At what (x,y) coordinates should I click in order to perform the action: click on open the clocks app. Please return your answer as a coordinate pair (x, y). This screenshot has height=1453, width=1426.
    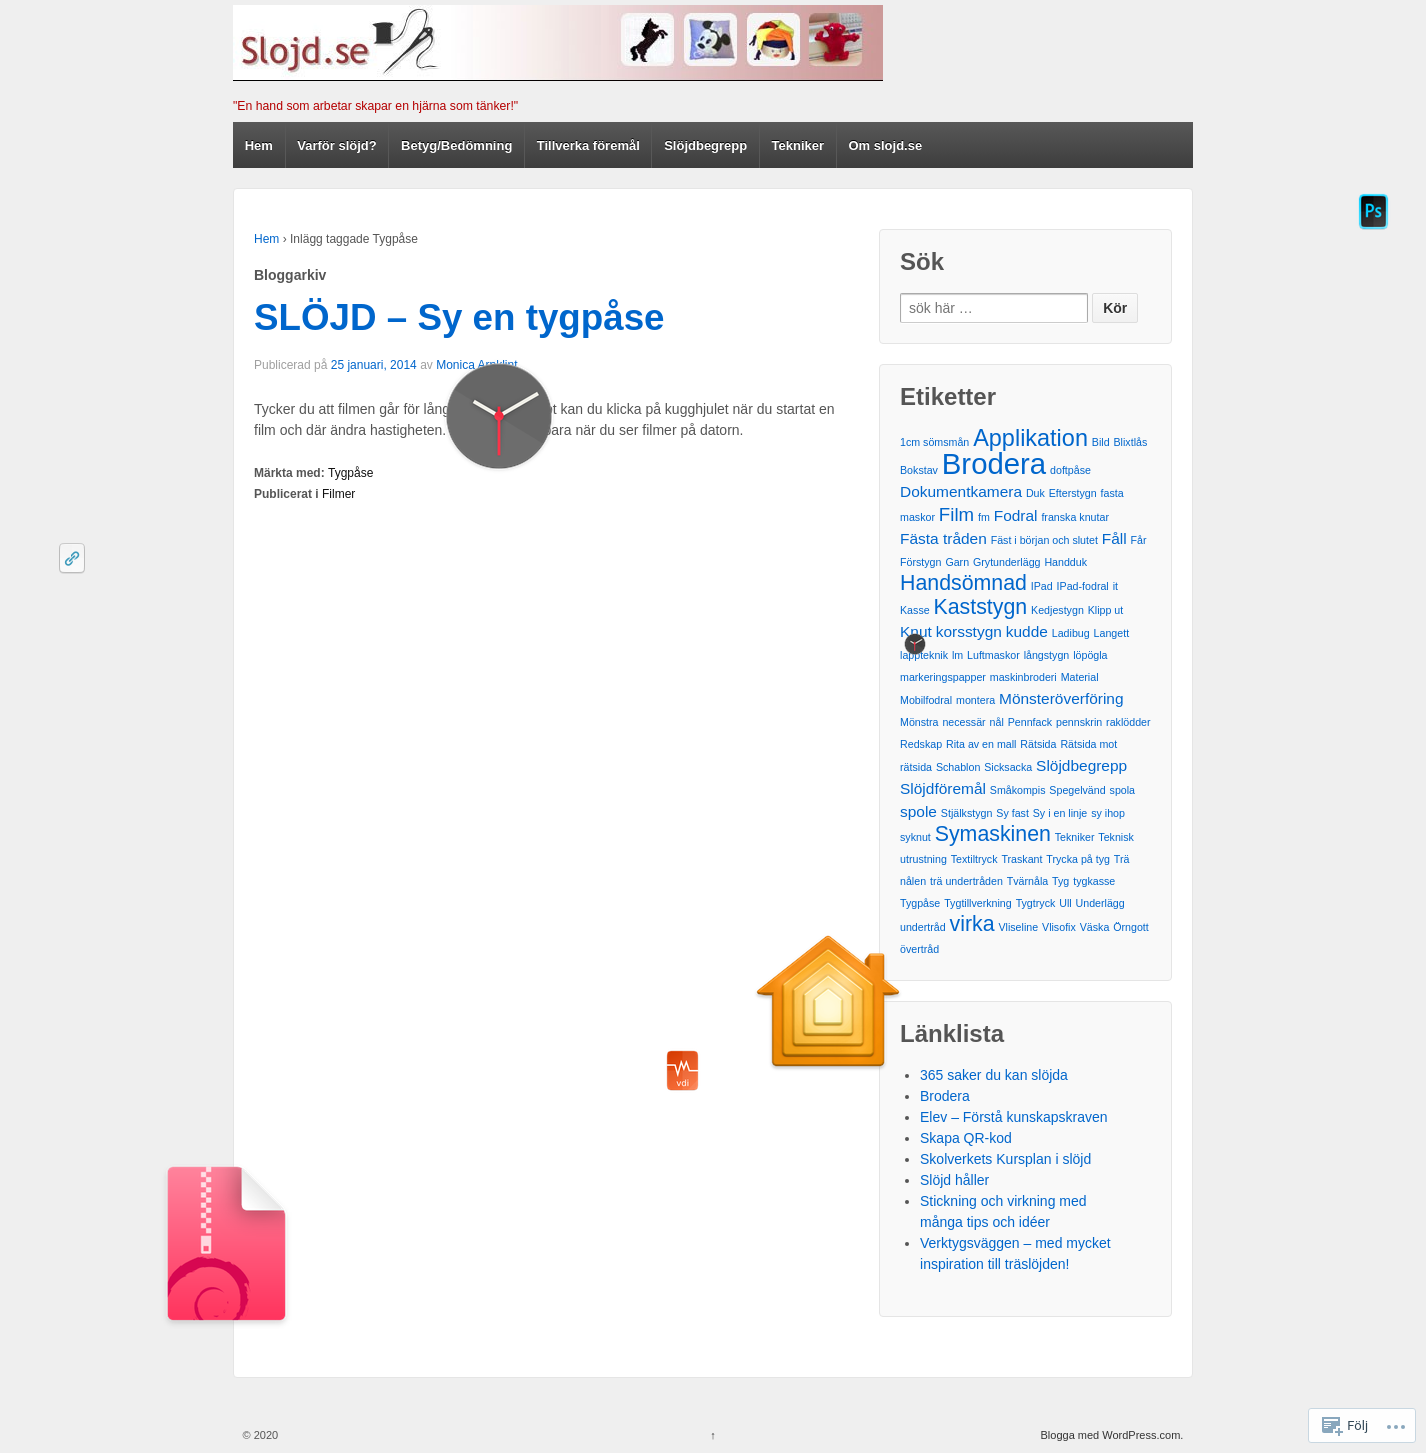
    Looking at the image, I should click on (499, 416).